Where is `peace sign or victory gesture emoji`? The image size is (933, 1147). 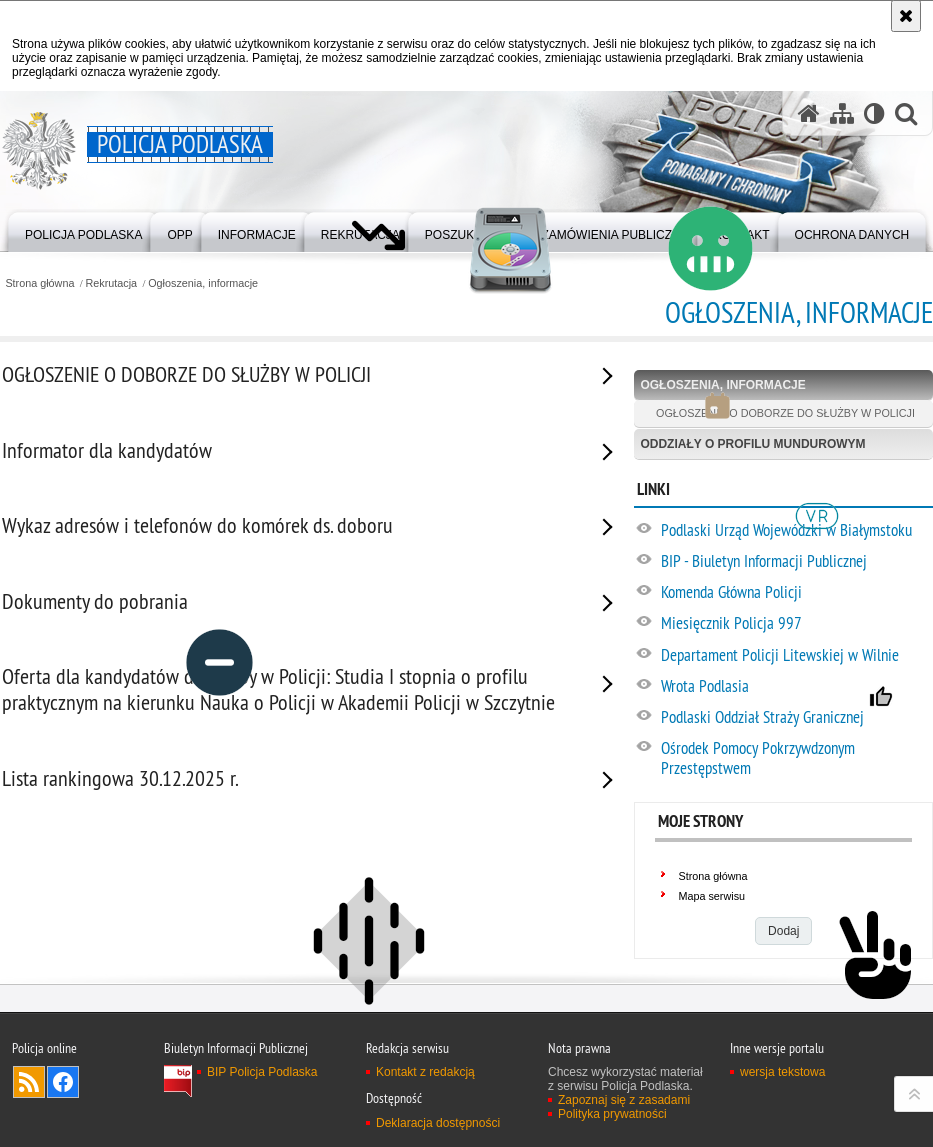 peace sign or victory gesture emoji is located at coordinates (878, 955).